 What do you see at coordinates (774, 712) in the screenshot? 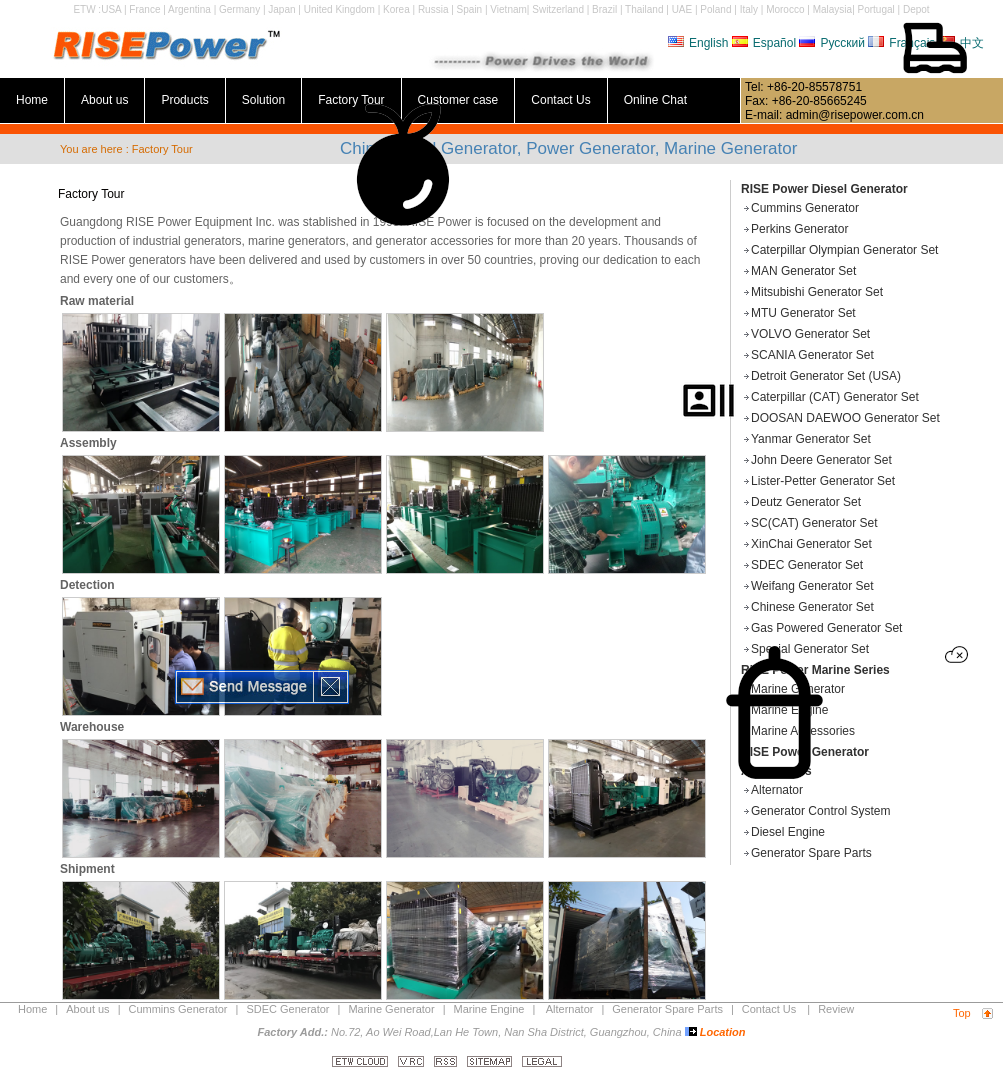
I see `access baby or infant care features` at bounding box center [774, 712].